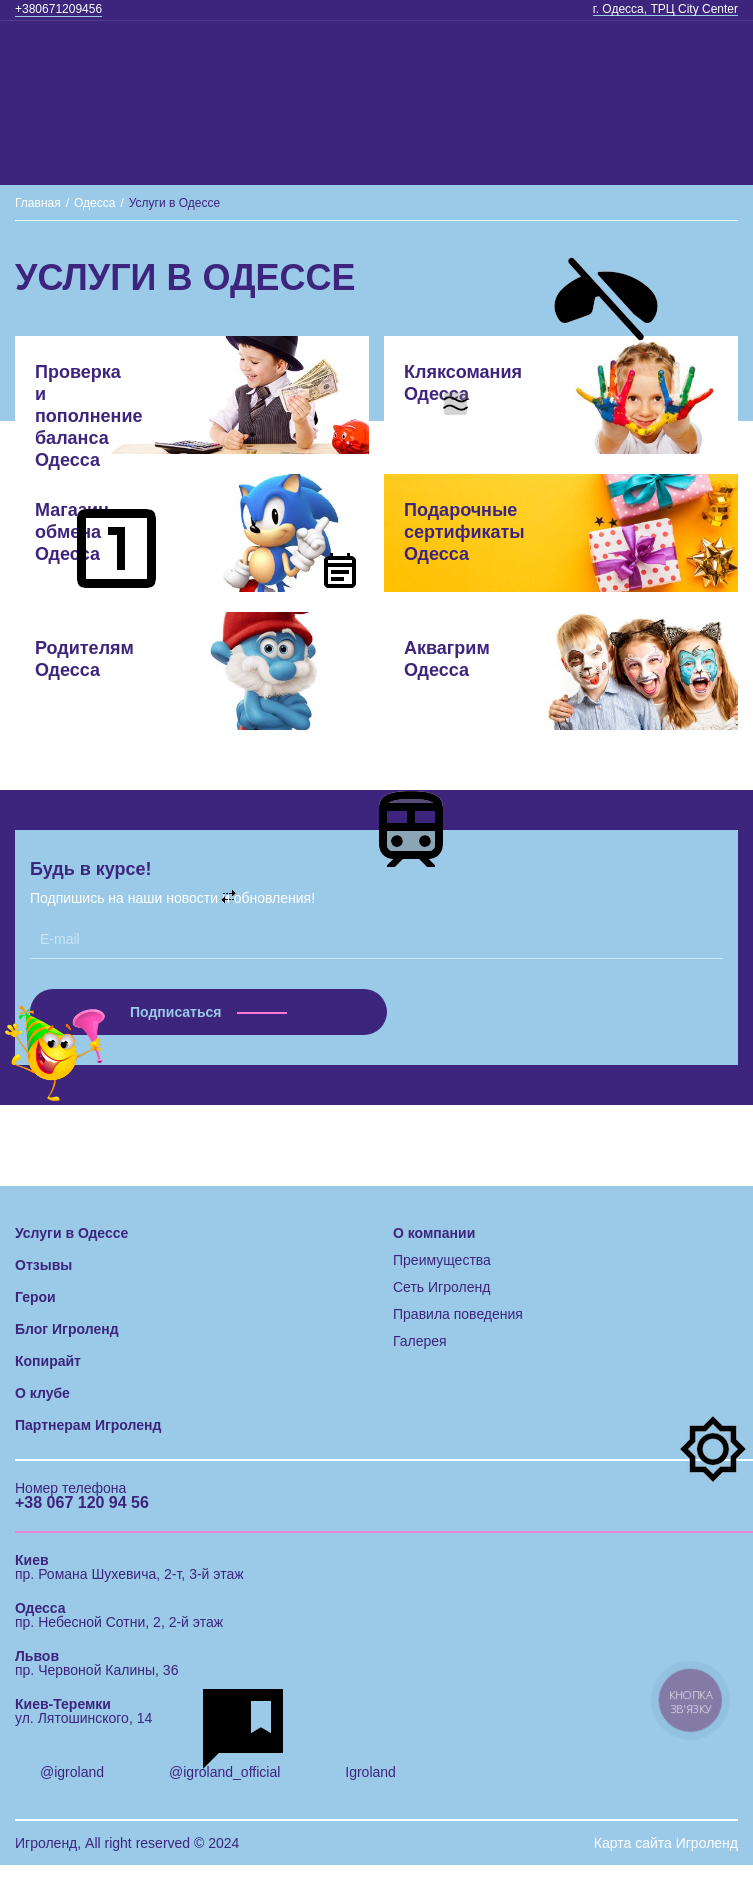 This screenshot has height=1880, width=753. Describe the element at coordinates (340, 572) in the screenshot. I see `view event details or notes` at that location.